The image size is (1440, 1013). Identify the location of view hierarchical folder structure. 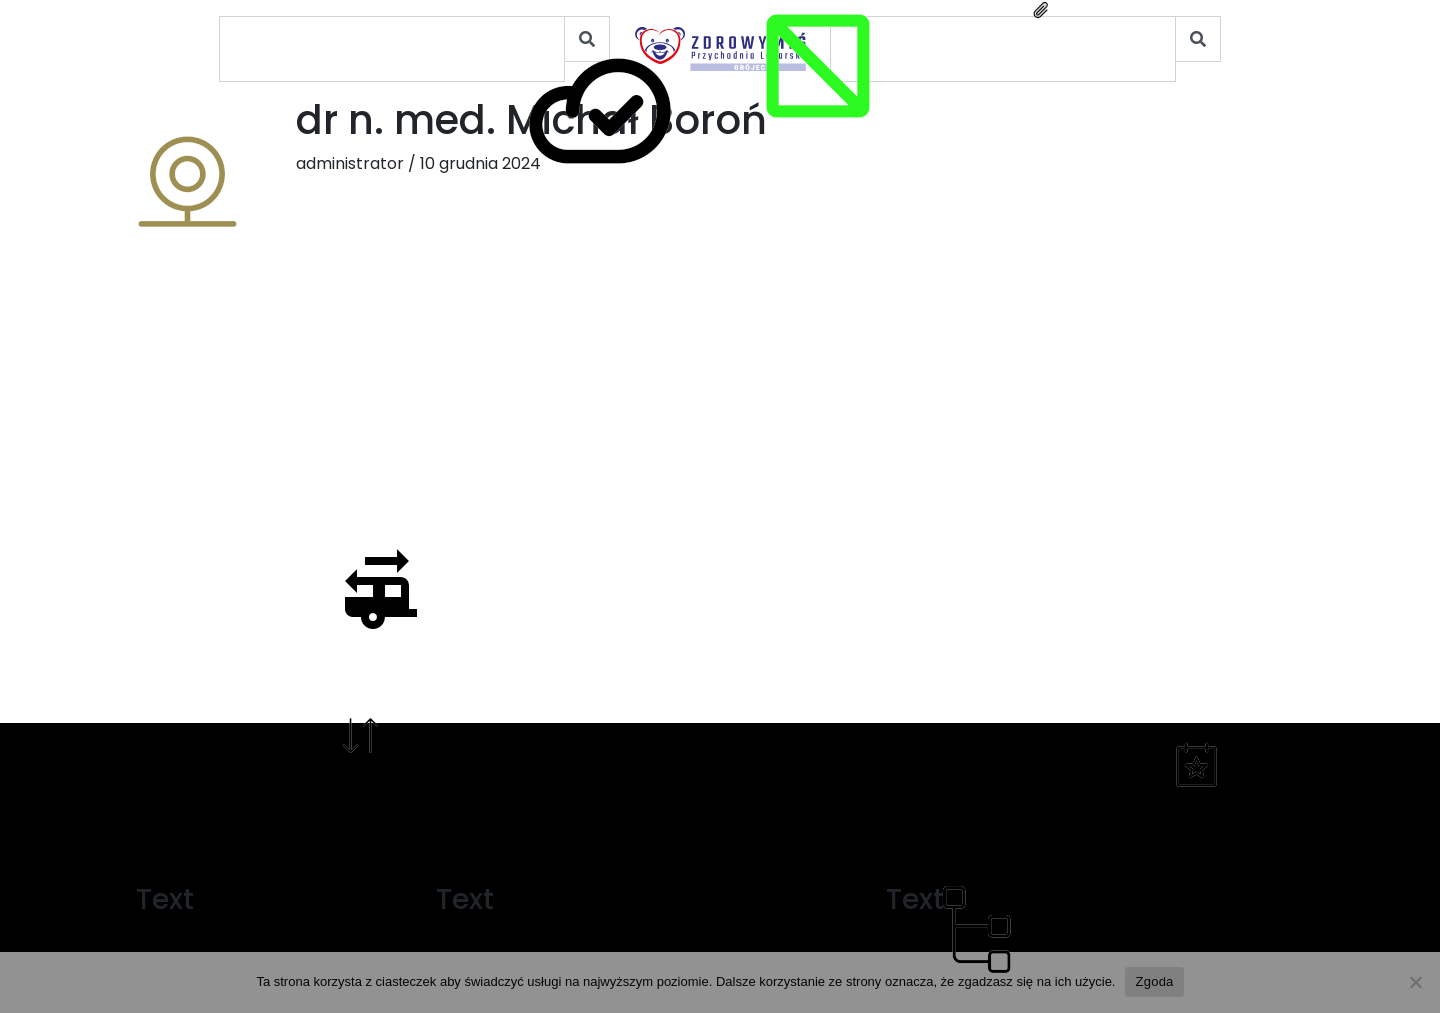
(973, 929).